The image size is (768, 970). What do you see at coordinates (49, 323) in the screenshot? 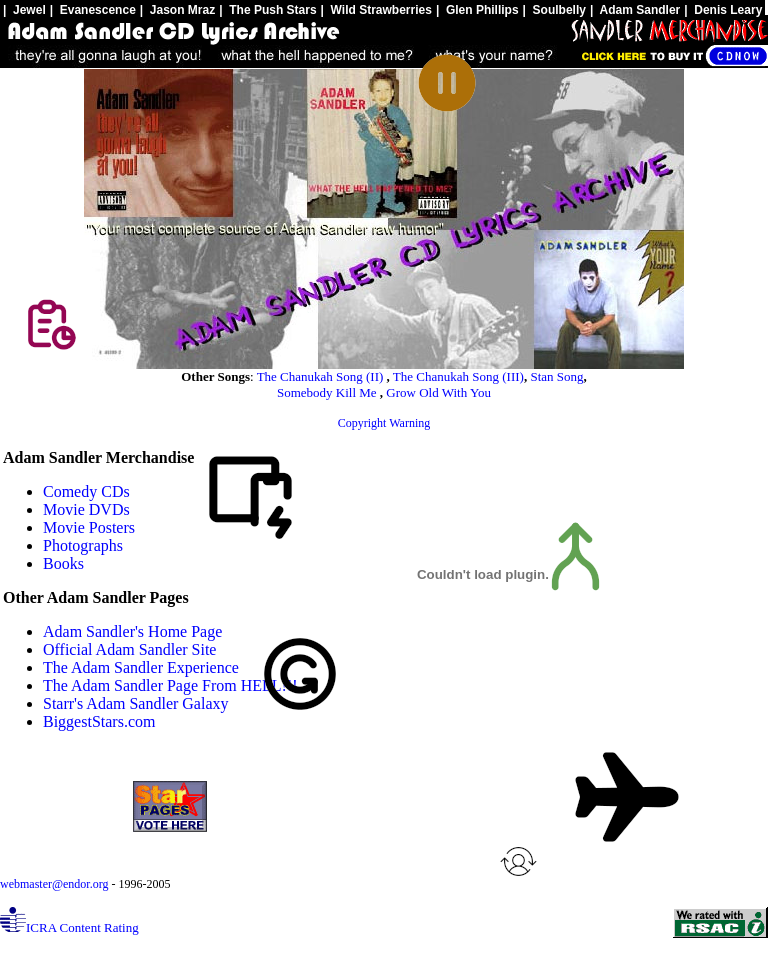
I see `view report status or history` at bounding box center [49, 323].